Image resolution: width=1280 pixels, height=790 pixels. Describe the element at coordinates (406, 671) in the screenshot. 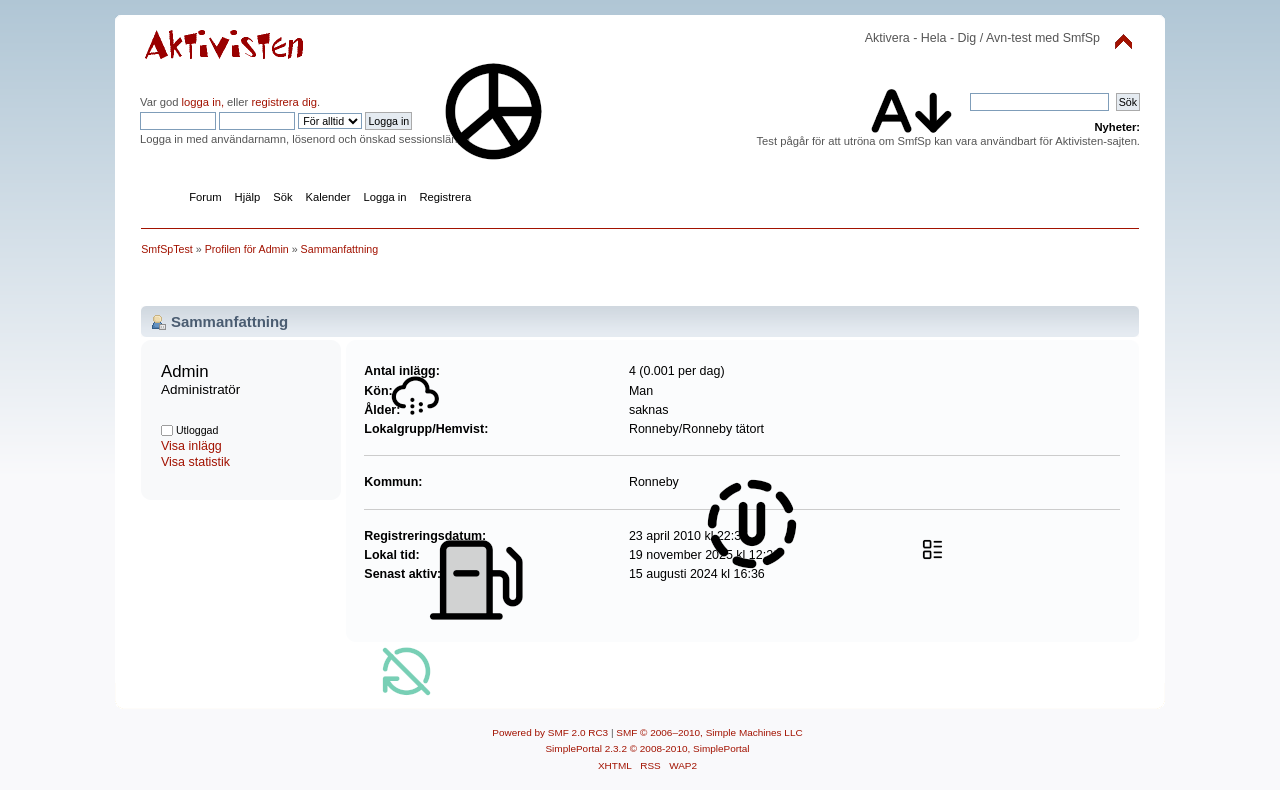

I see `disable browsing history tracking` at that location.